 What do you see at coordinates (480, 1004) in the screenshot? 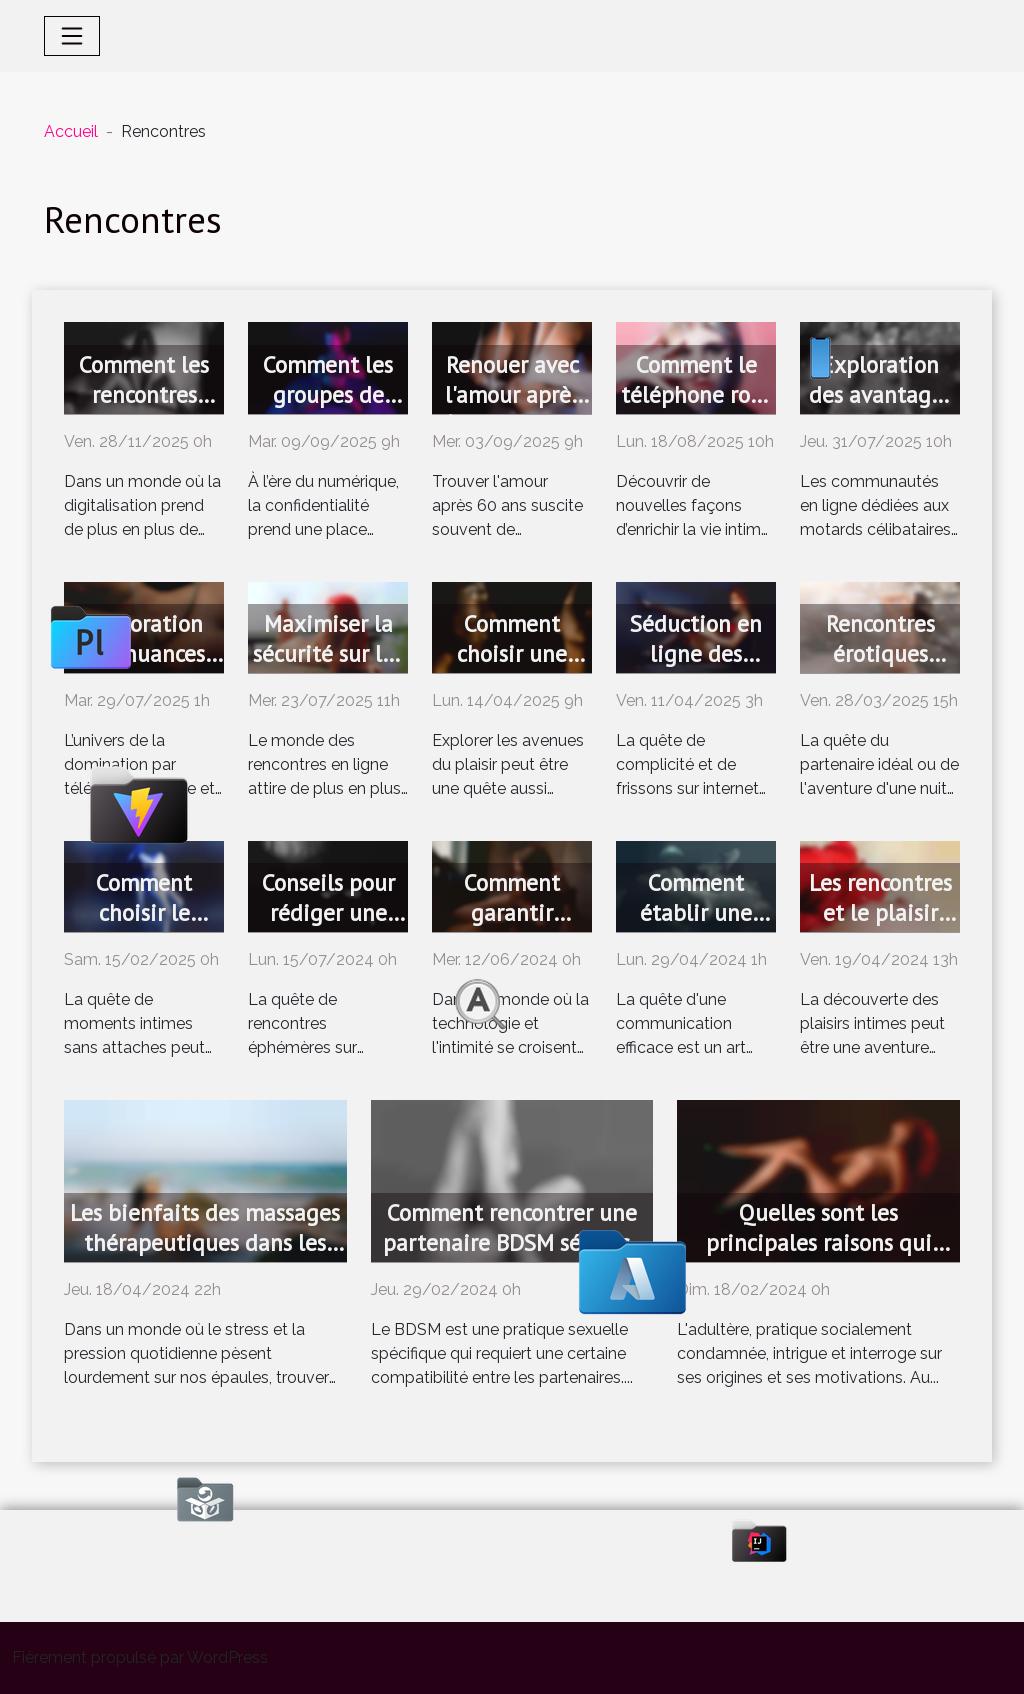
I see `find text or search within a document` at bounding box center [480, 1004].